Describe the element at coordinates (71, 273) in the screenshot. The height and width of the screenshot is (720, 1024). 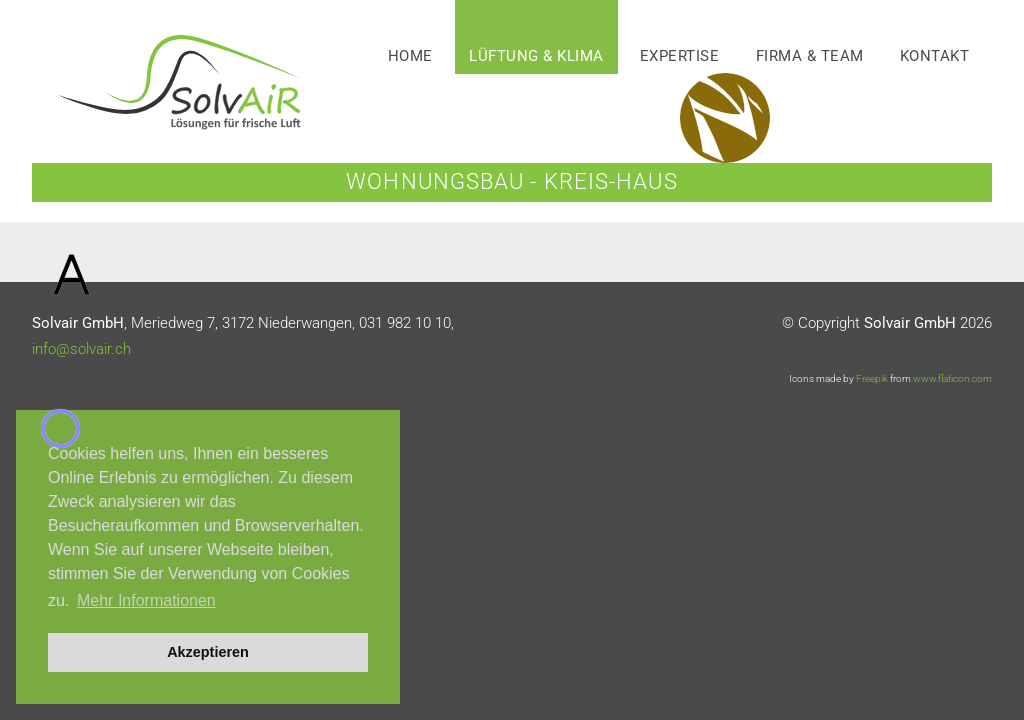
I see `change the font family in a text editor` at that location.